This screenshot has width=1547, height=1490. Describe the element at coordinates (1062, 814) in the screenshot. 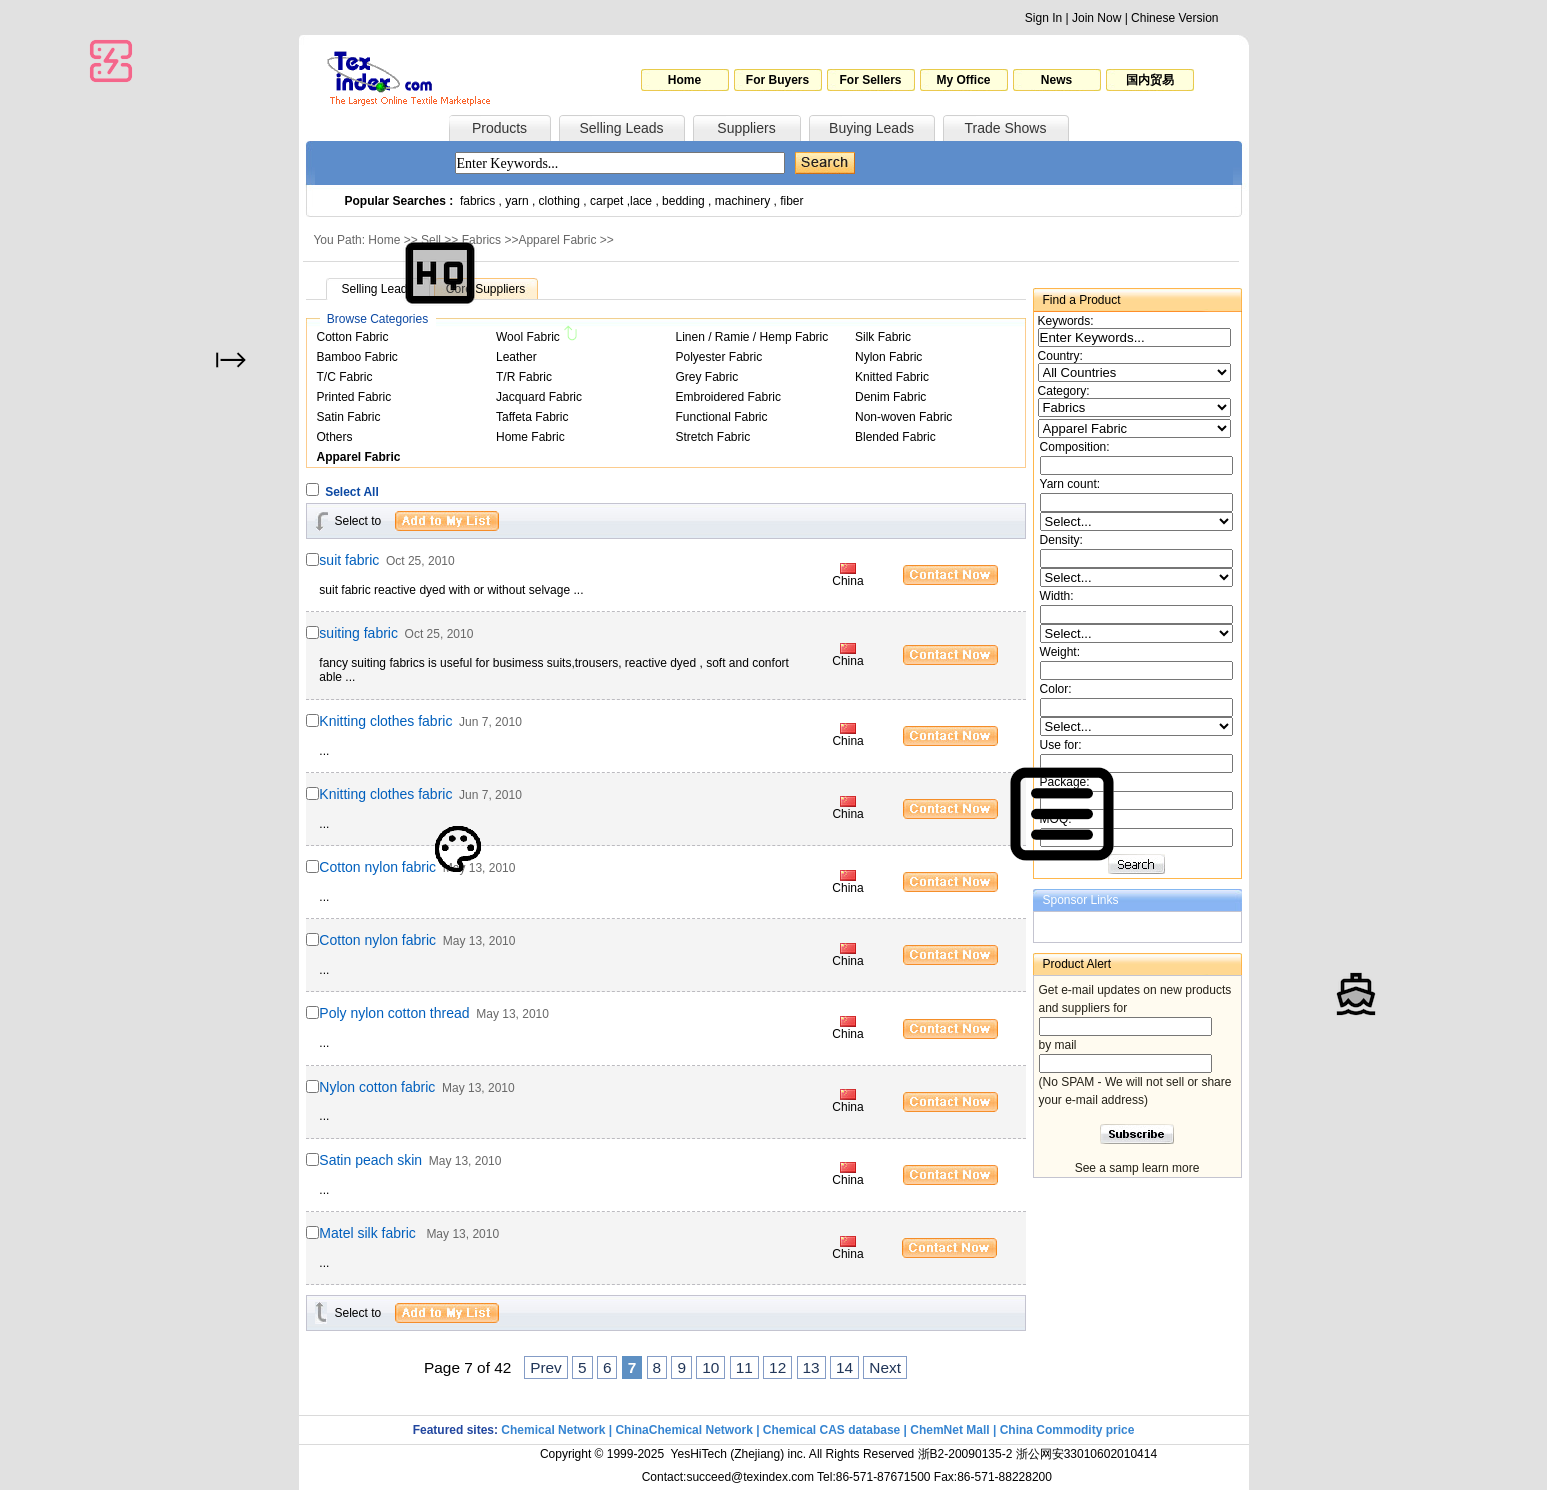

I see `view article or document content` at that location.